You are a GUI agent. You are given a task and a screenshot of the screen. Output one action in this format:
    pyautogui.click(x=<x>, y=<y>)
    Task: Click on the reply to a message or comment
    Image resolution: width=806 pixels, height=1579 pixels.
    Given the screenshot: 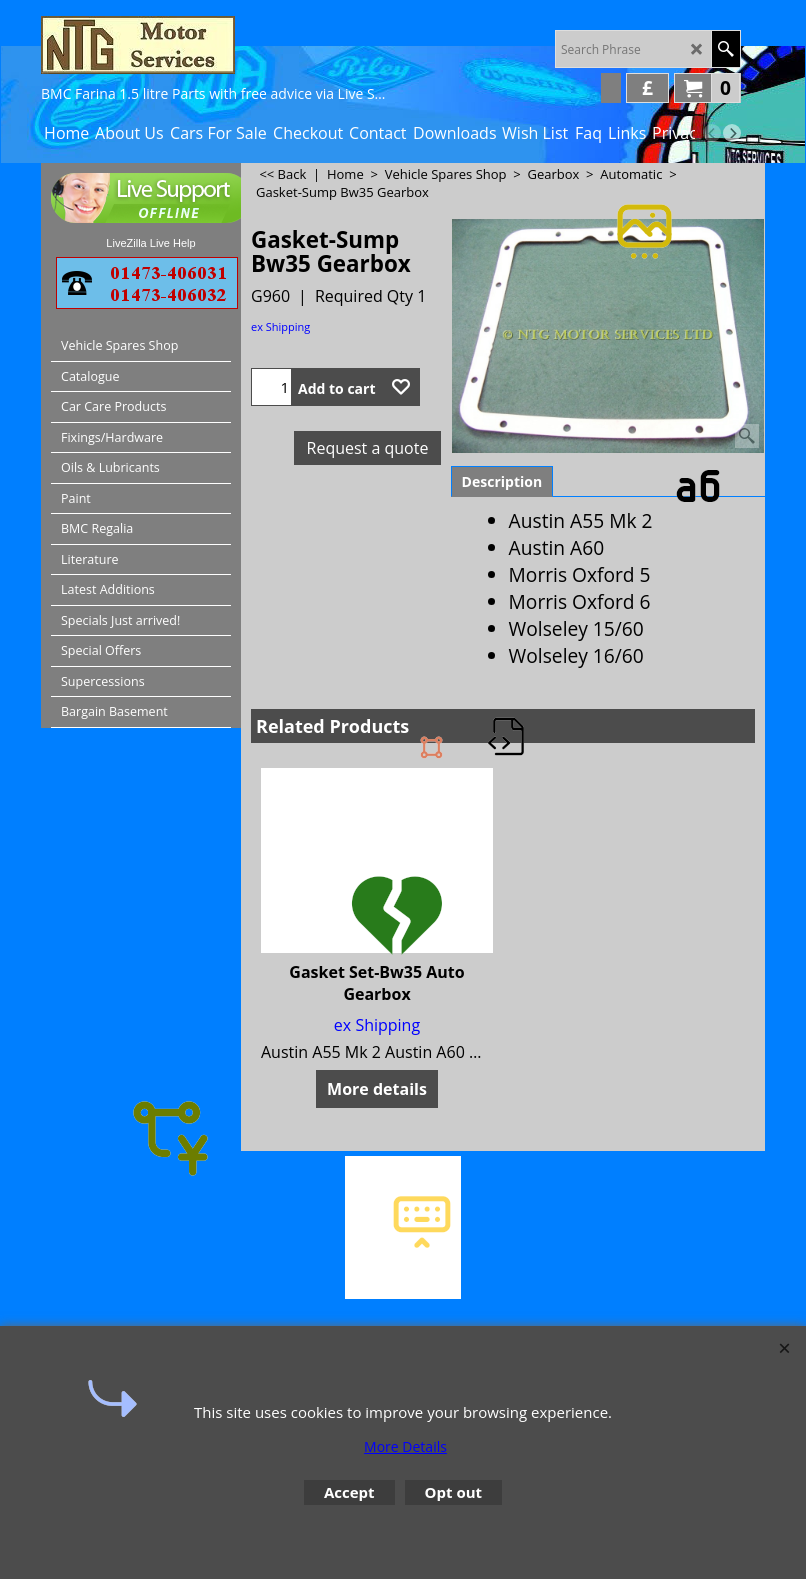 What is the action you would take?
    pyautogui.click(x=112, y=1398)
    